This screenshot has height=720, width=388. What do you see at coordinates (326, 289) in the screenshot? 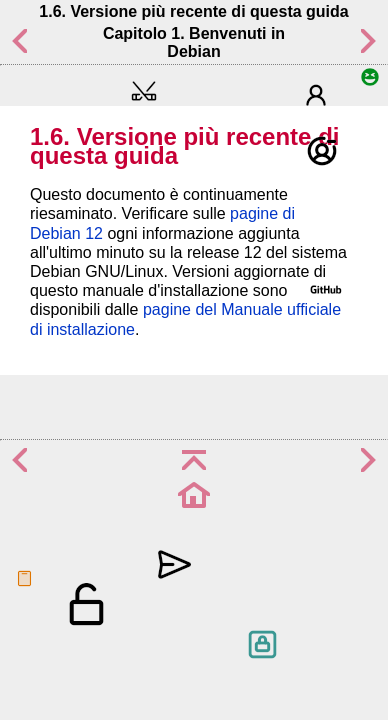
I see `link to GitHub repository` at bounding box center [326, 289].